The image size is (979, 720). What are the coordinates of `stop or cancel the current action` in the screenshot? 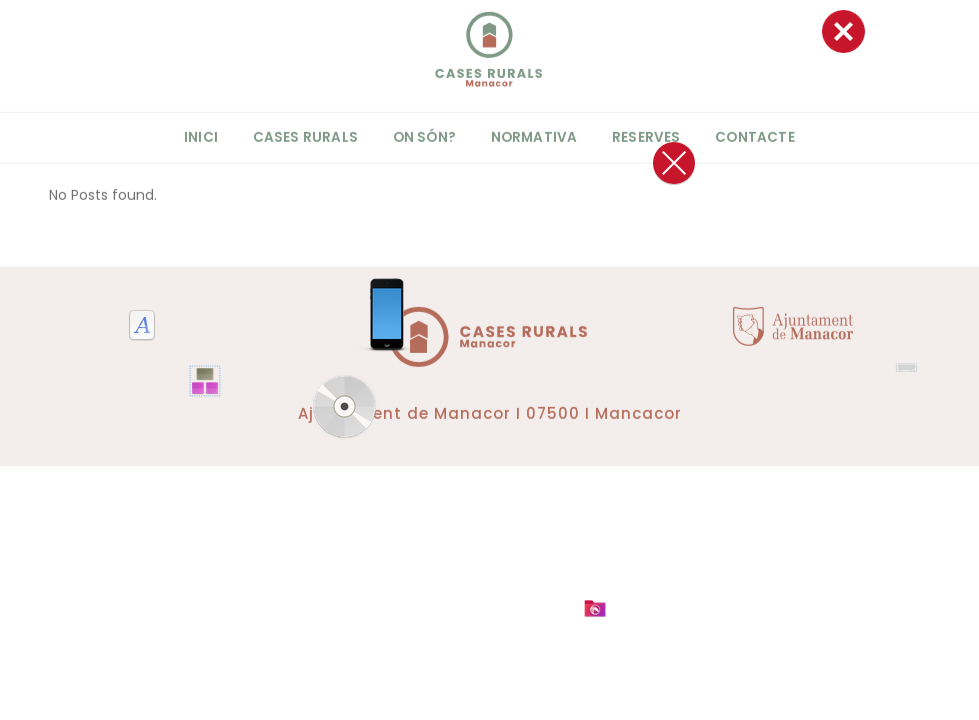 It's located at (843, 31).